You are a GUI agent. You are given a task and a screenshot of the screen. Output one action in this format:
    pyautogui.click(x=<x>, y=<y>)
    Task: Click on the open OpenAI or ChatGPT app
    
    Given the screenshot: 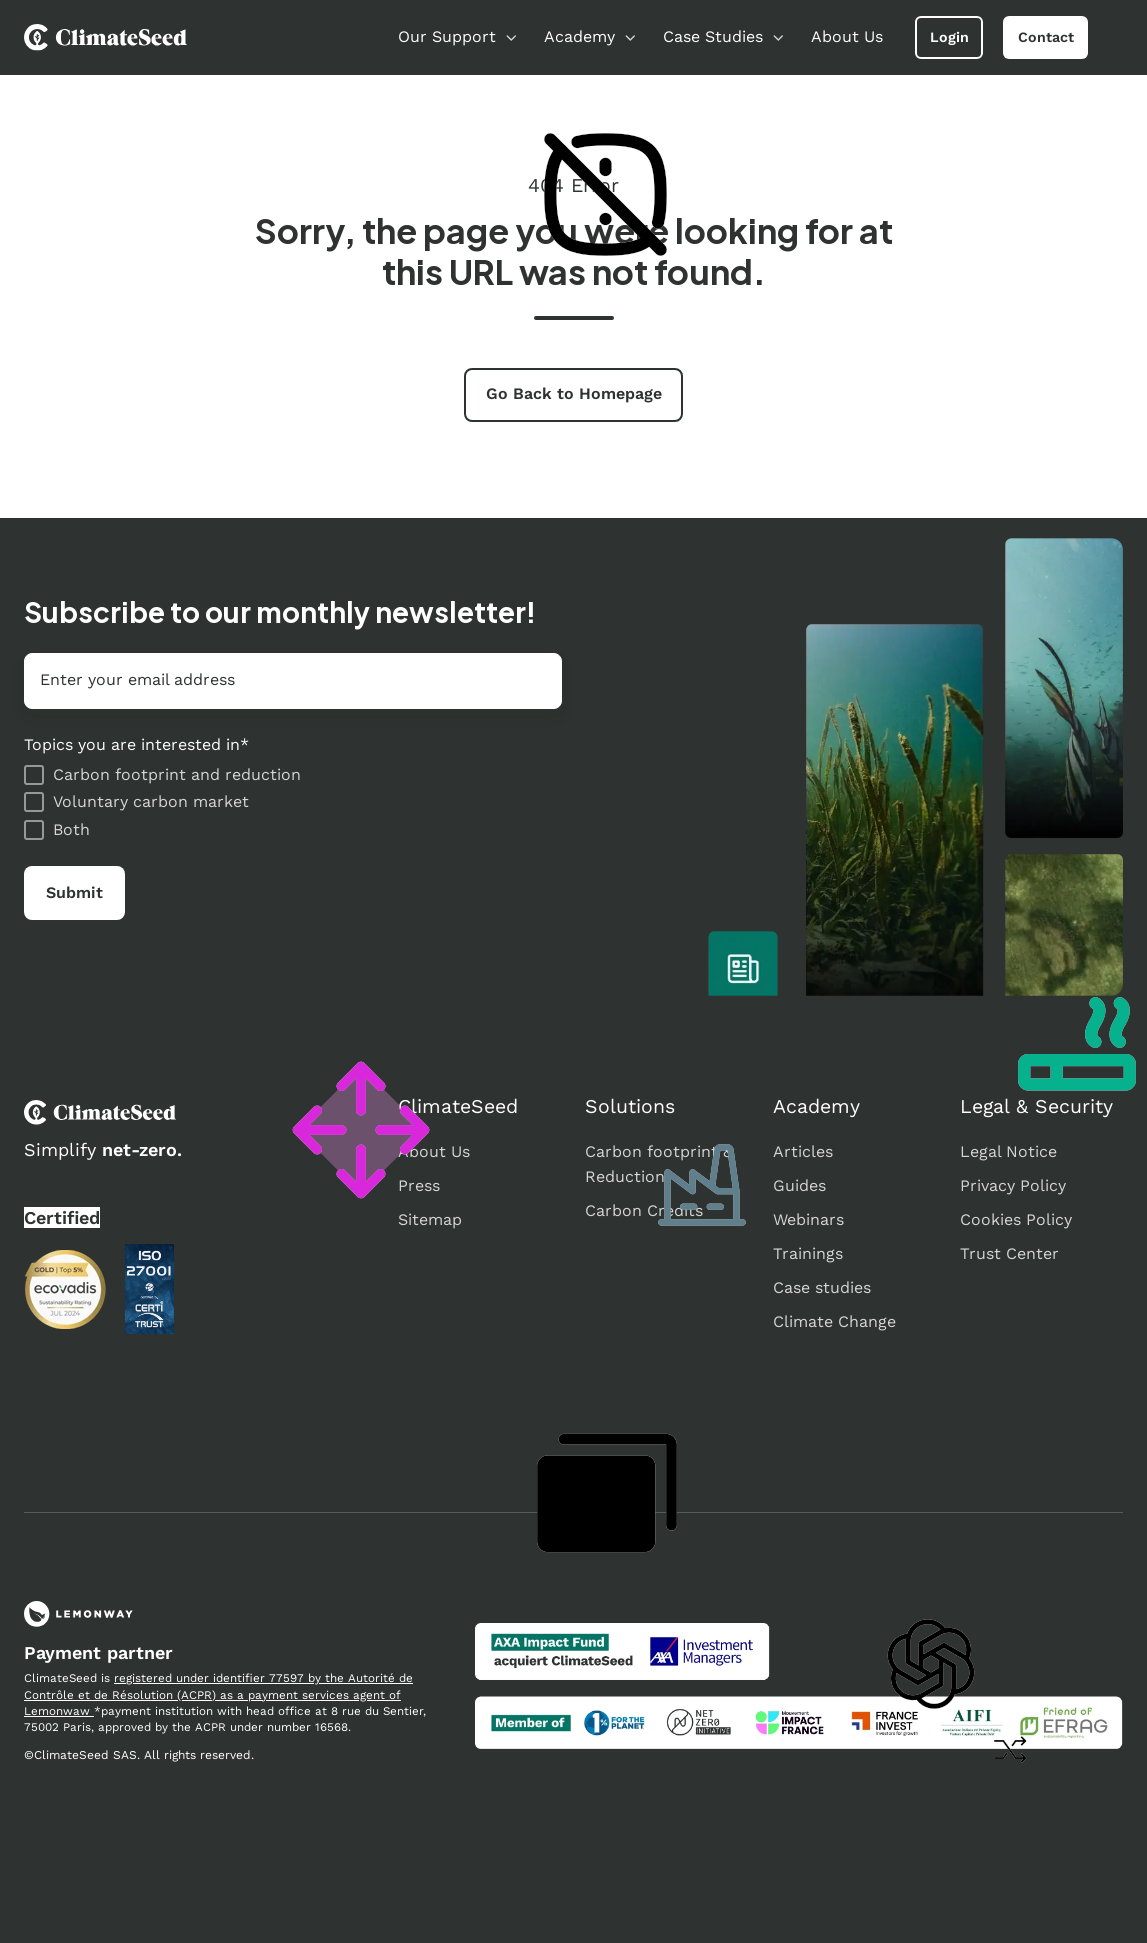 What is the action you would take?
    pyautogui.click(x=931, y=1664)
    